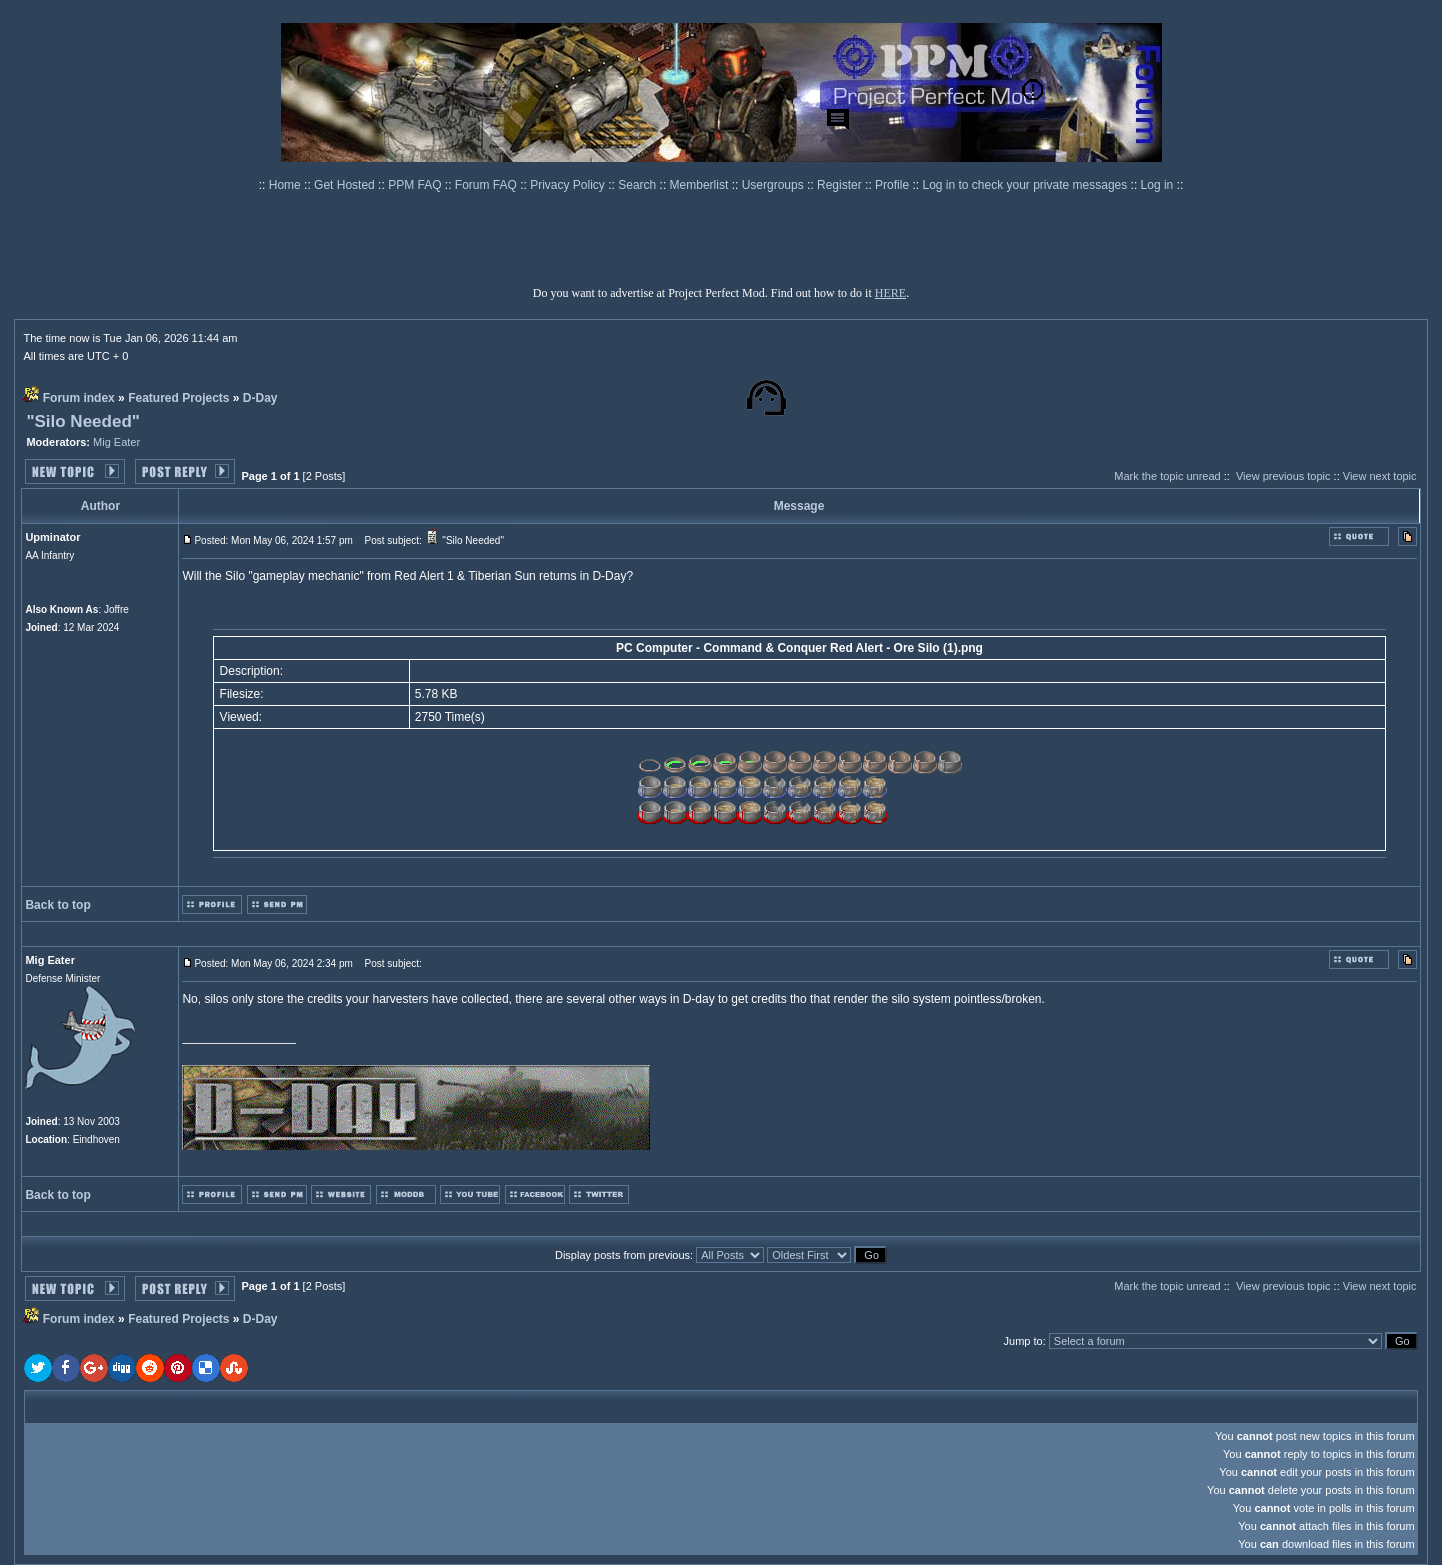 The height and width of the screenshot is (1565, 1442). I want to click on contact customer support, so click(766, 397).